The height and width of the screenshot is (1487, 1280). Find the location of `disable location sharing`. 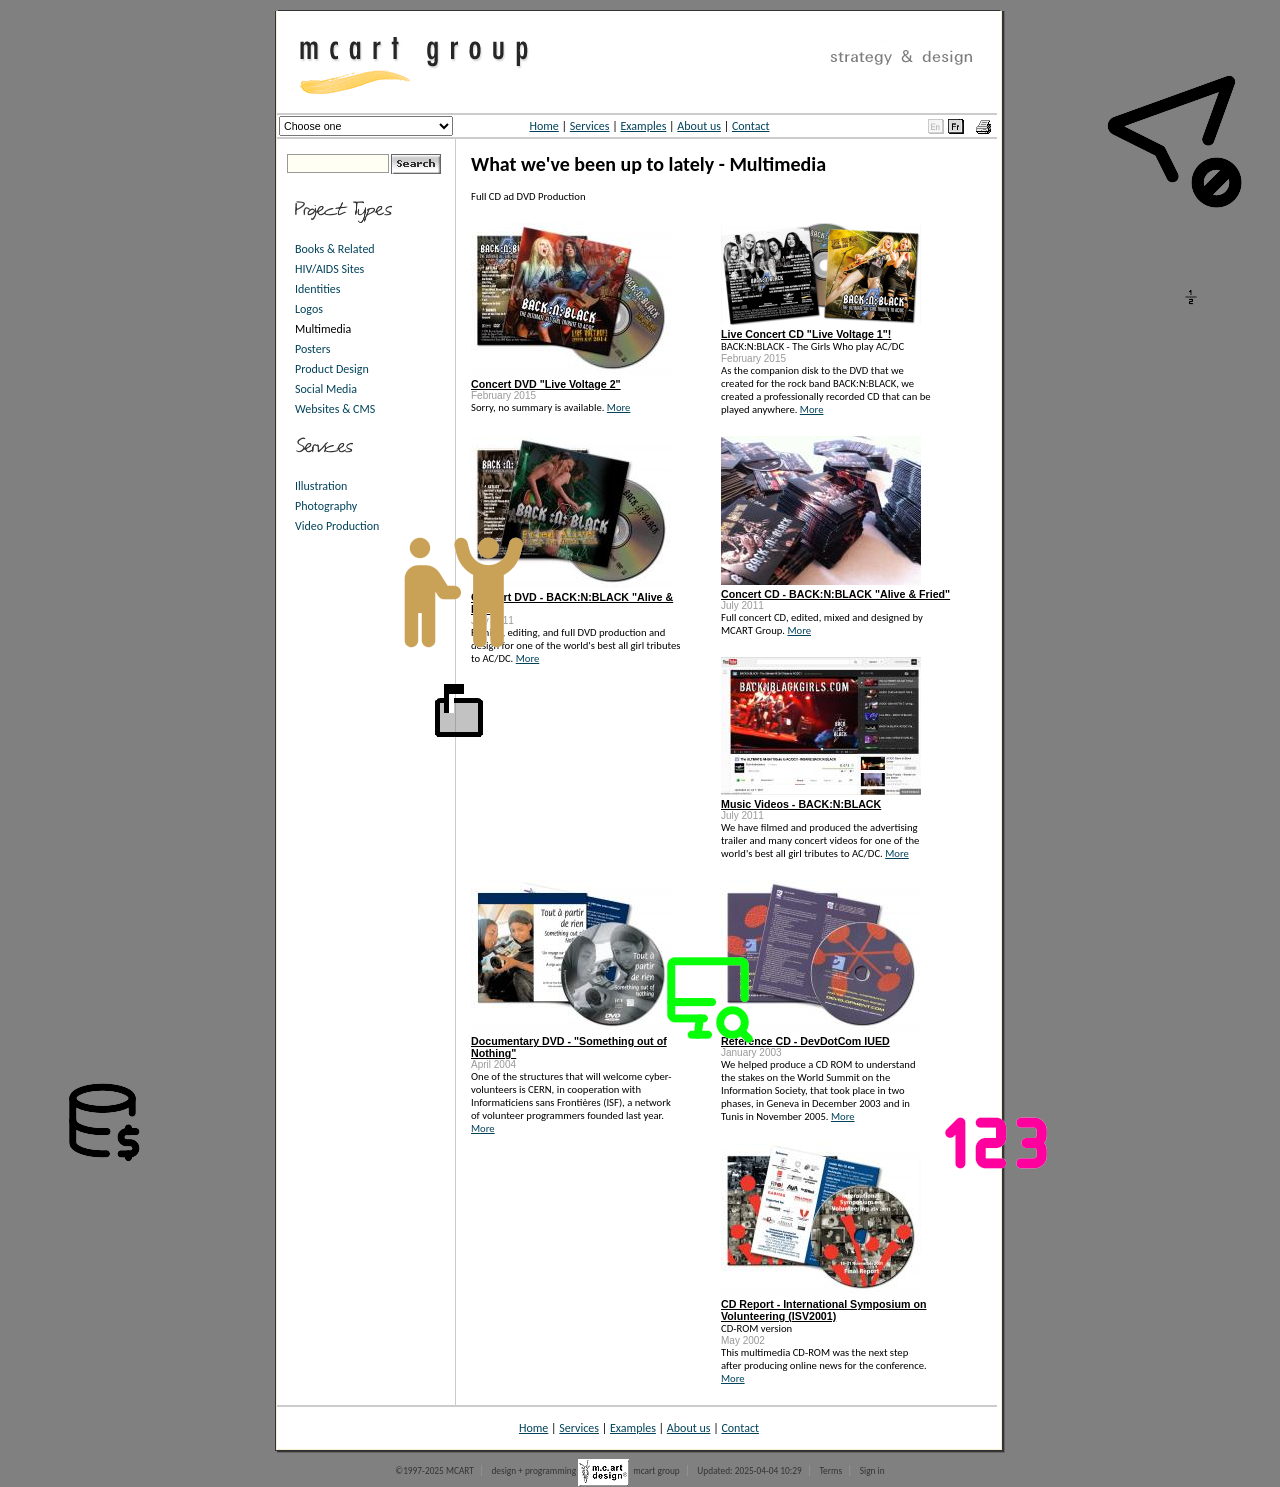

disable location sharing is located at coordinates (1172, 138).